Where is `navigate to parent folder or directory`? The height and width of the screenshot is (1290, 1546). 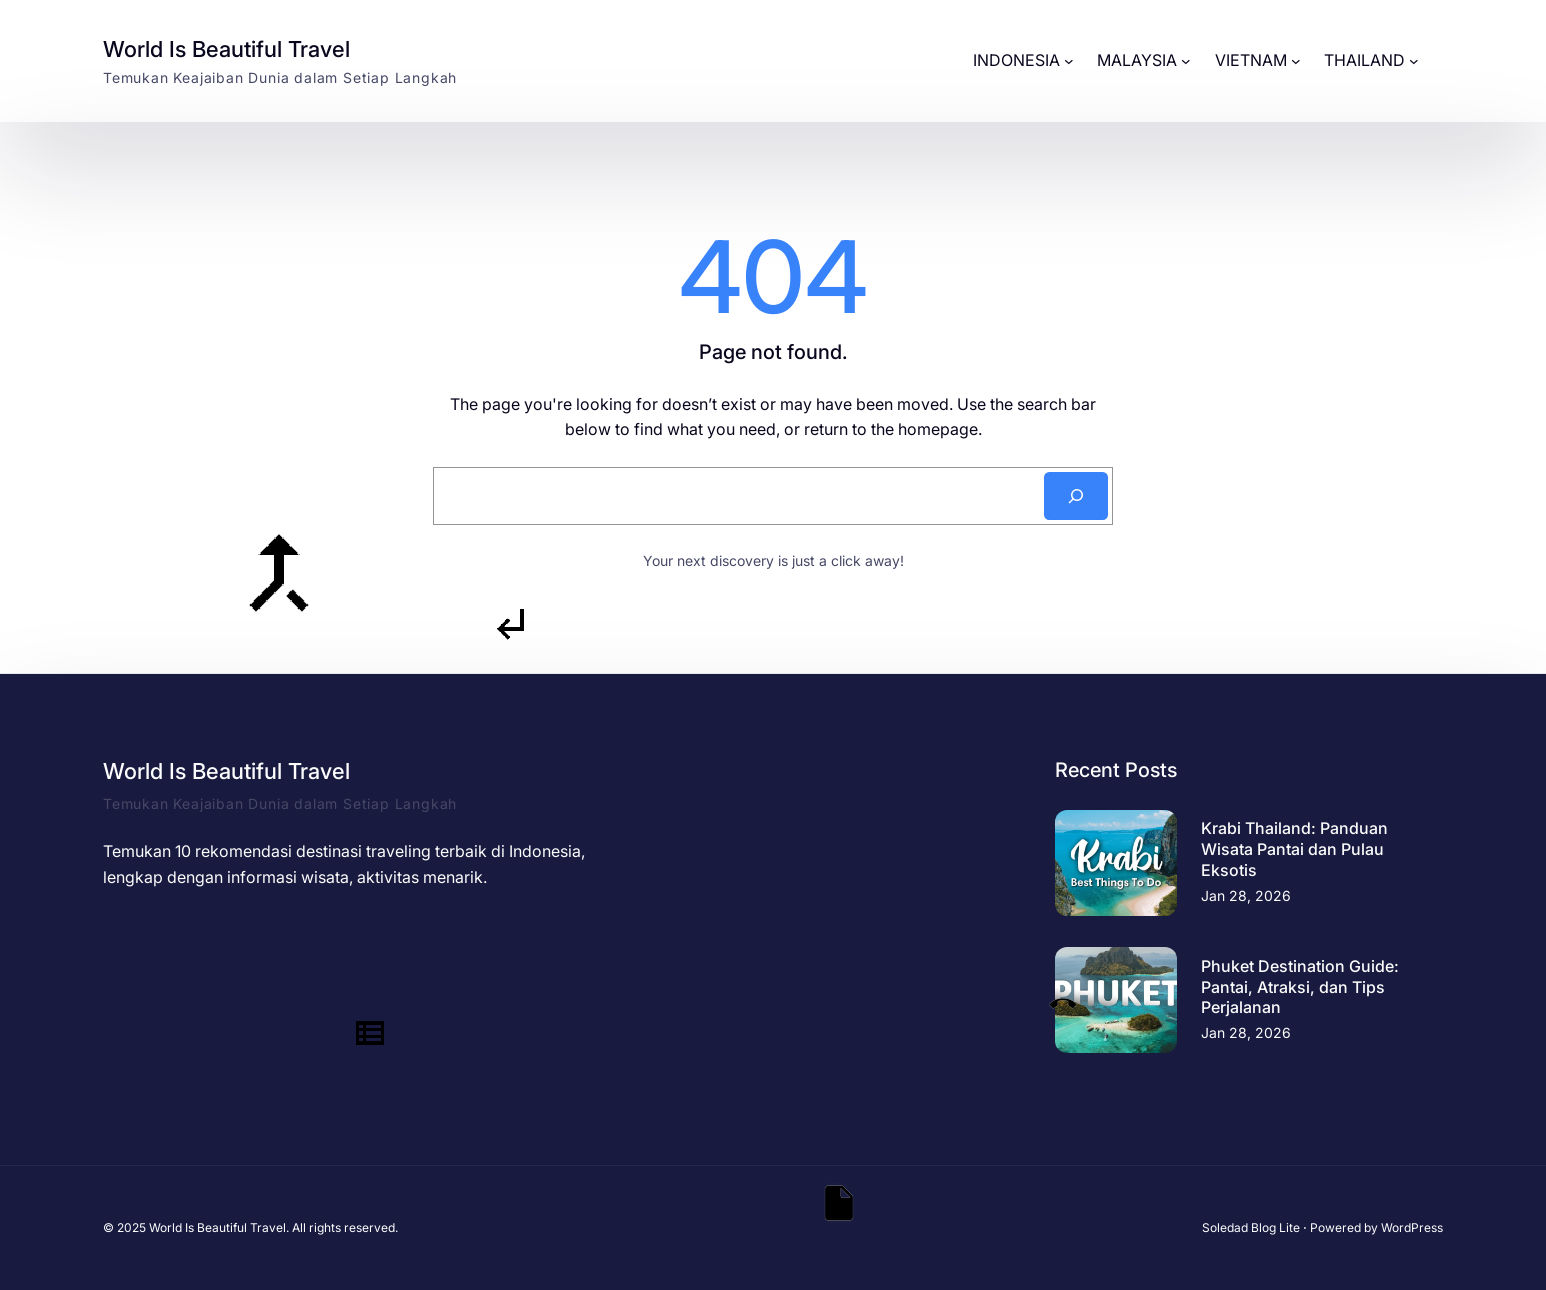
navigate to parent folder or directory is located at coordinates (509, 623).